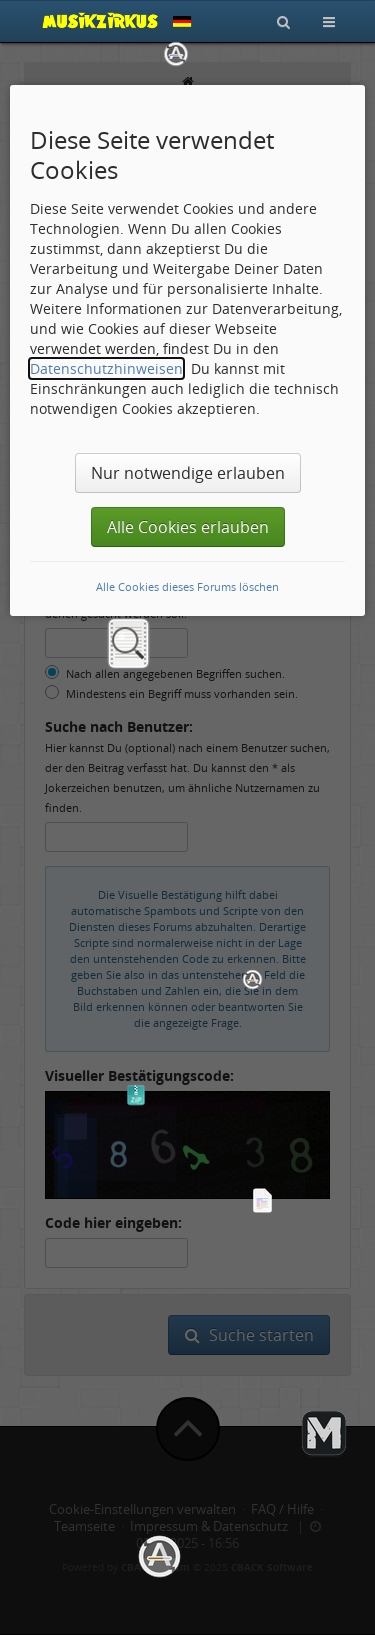  What do you see at coordinates (128, 643) in the screenshot?
I see `open the log viewer application` at bounding box center [128, 643].